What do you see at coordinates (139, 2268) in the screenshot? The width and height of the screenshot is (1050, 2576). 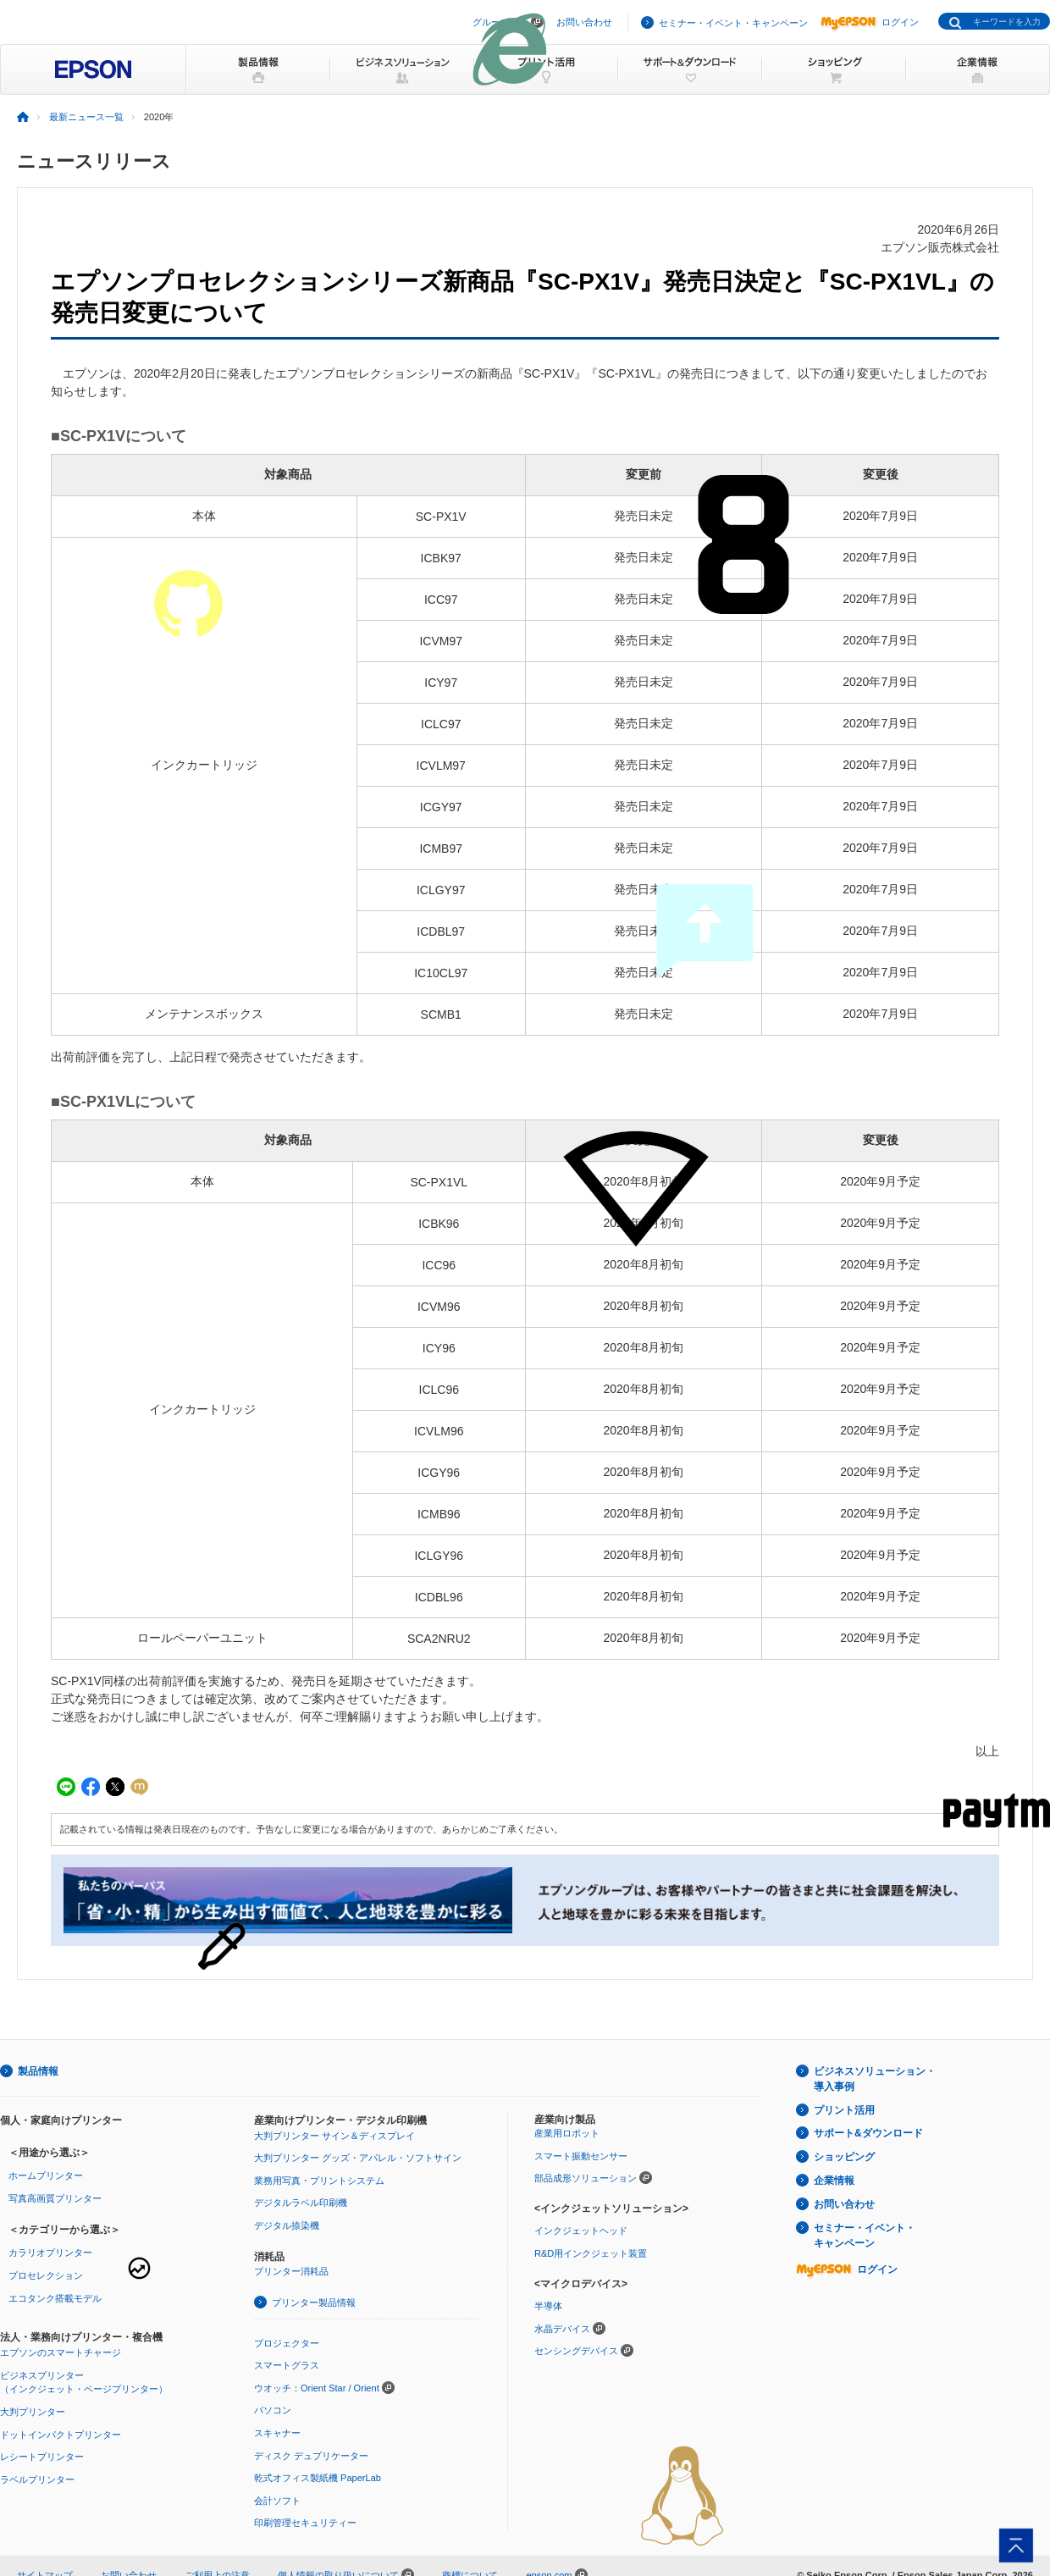 I see `view financial performance or fund growth` at bounding box center [139, 2268].